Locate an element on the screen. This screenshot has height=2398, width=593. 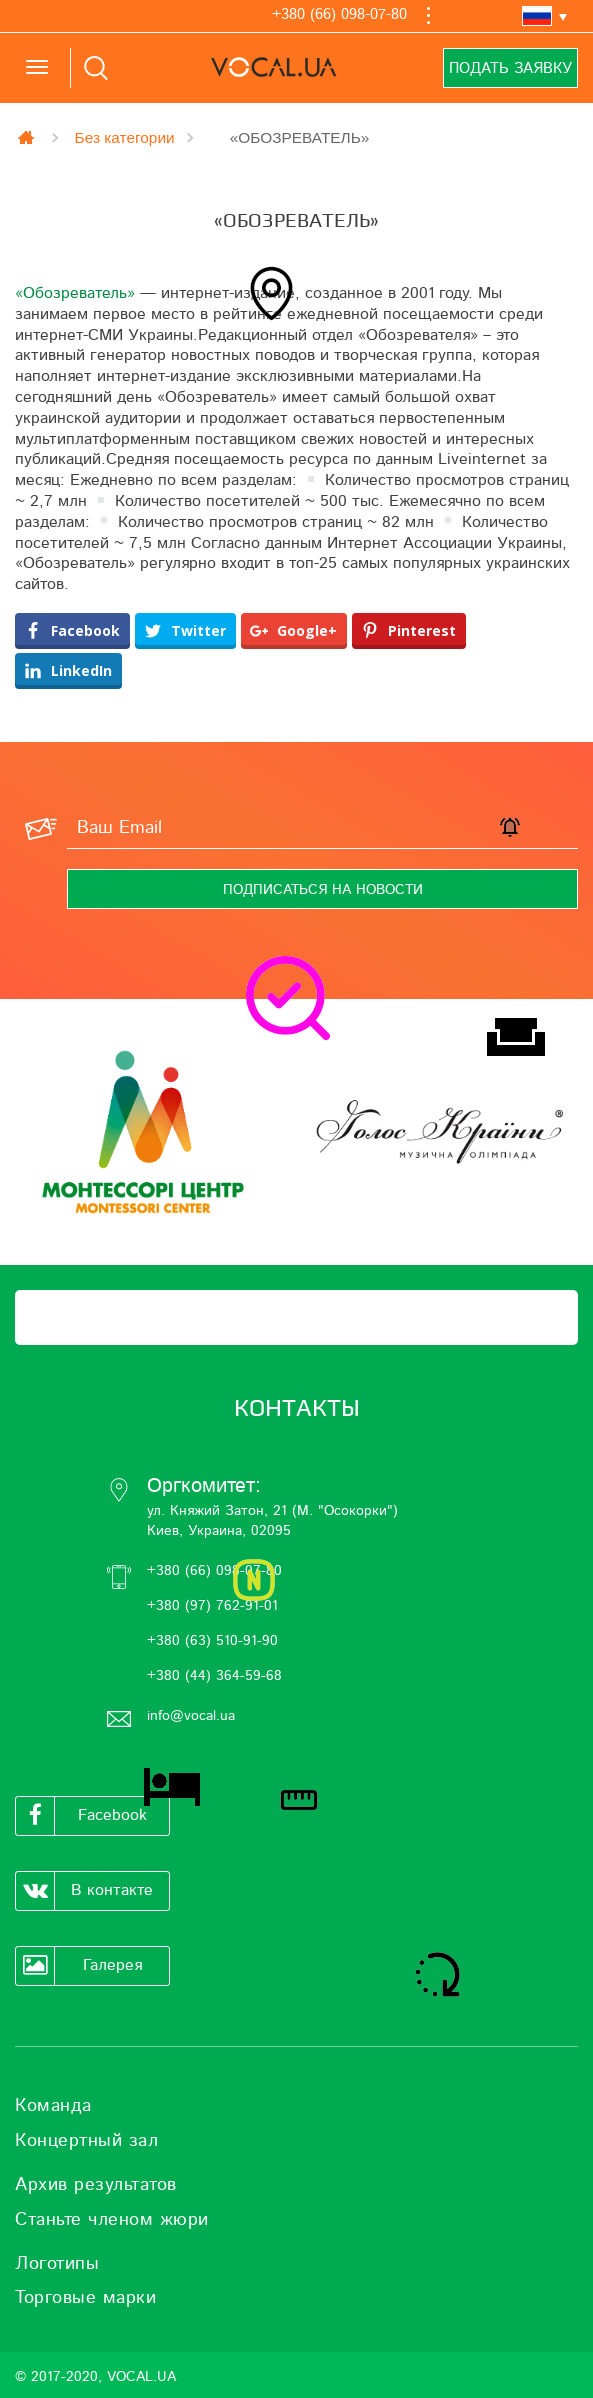
code scan completed successfully is located at coordinates (288, 998).